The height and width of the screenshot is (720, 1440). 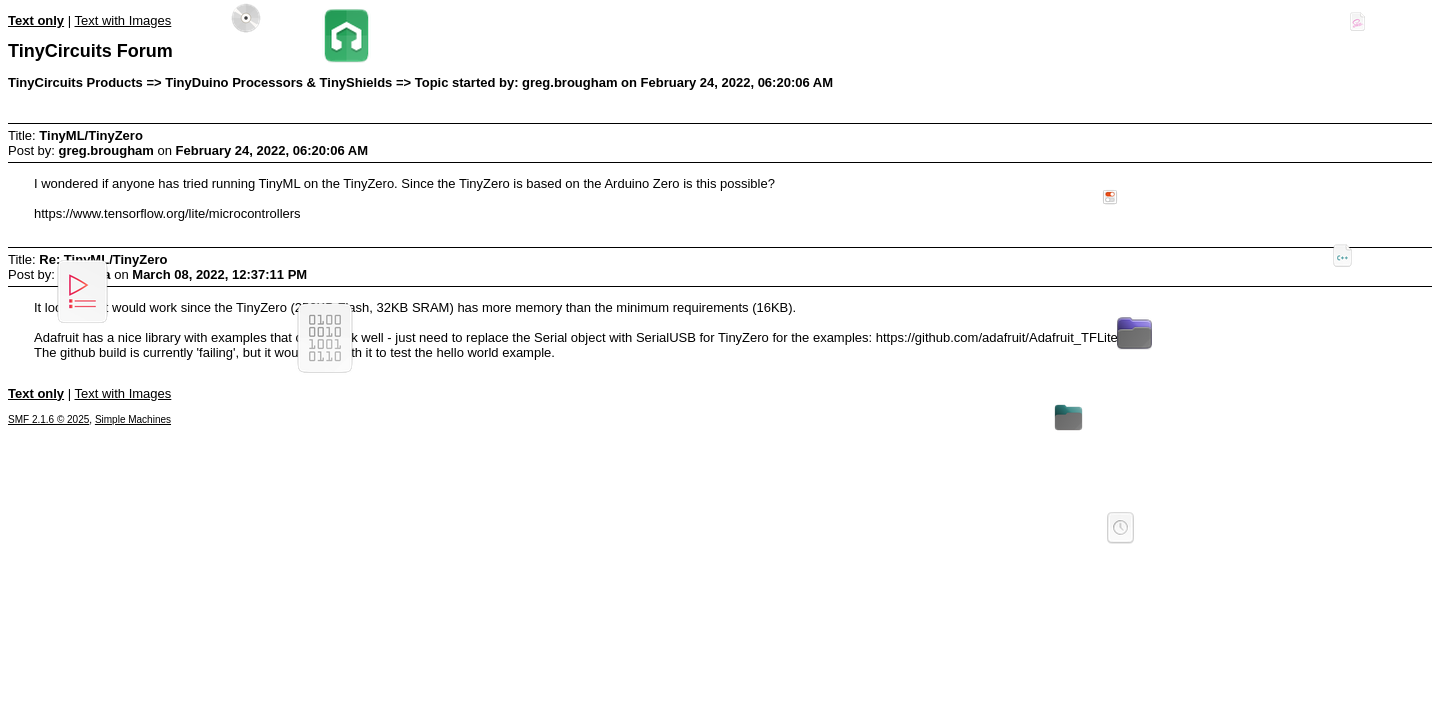 I want to click on open desktop preferences or settings, so click(x=1110, y=197).